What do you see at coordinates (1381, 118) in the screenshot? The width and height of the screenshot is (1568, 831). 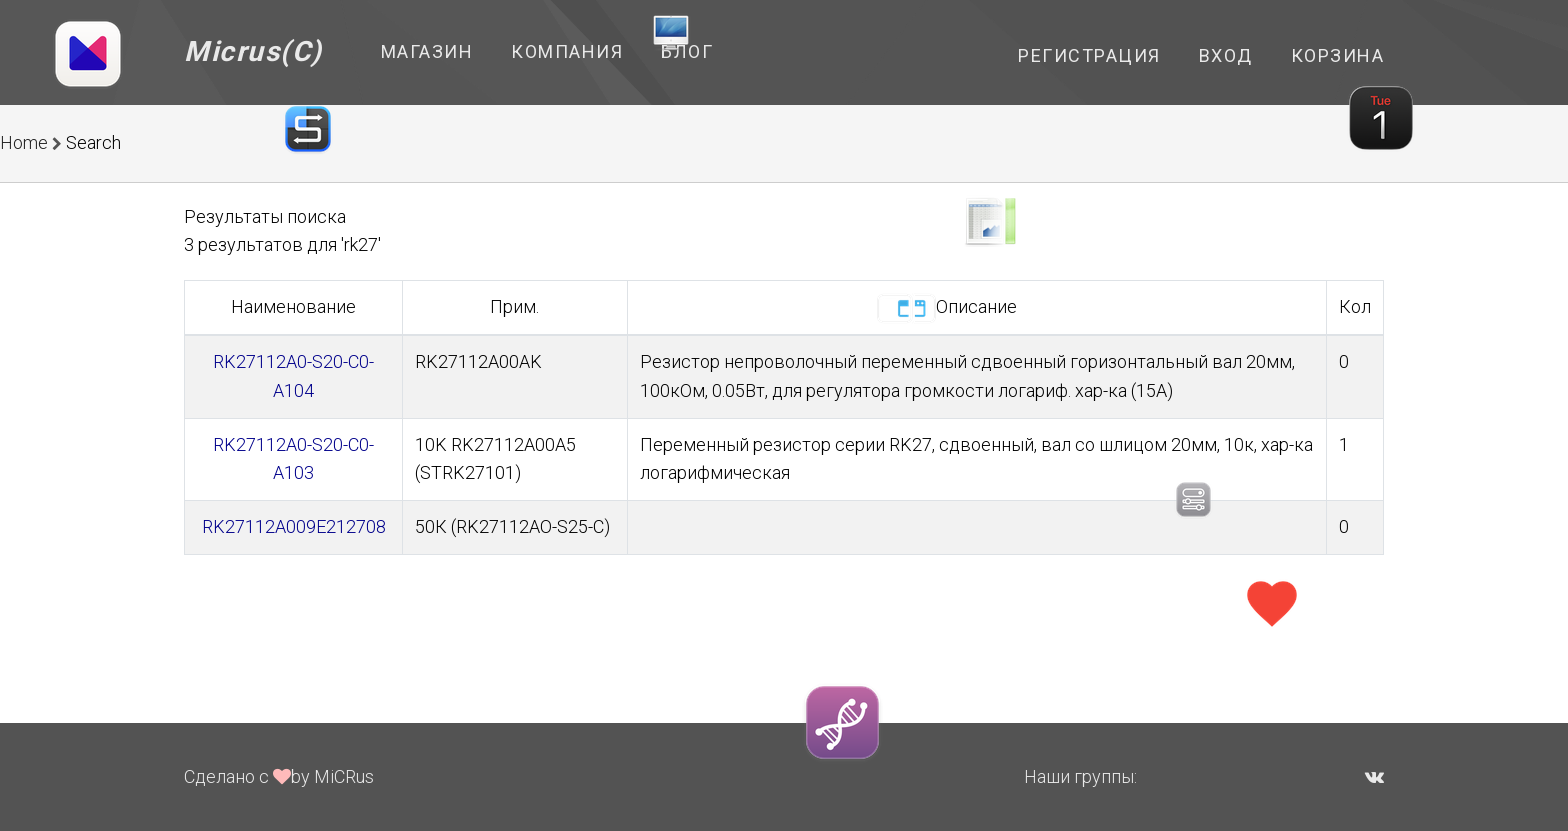 I see `open the calendar app` at bounding box center [1381, 118].